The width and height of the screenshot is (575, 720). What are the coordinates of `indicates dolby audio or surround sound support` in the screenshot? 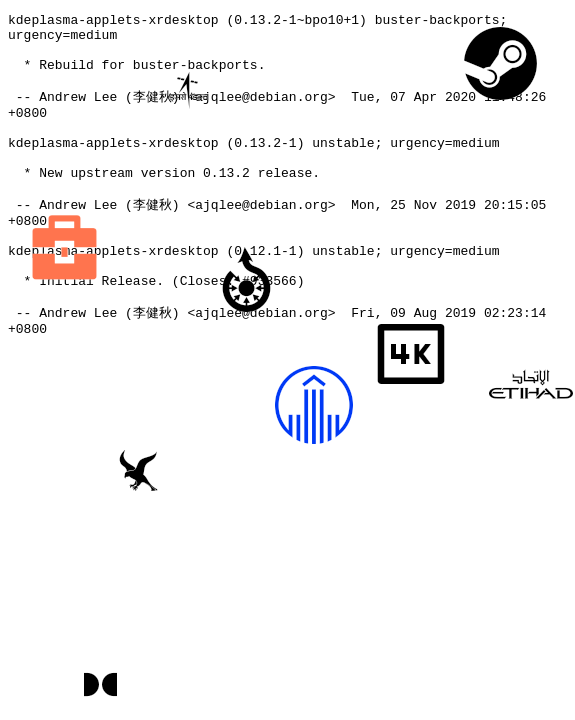 It's located at (100, 684).